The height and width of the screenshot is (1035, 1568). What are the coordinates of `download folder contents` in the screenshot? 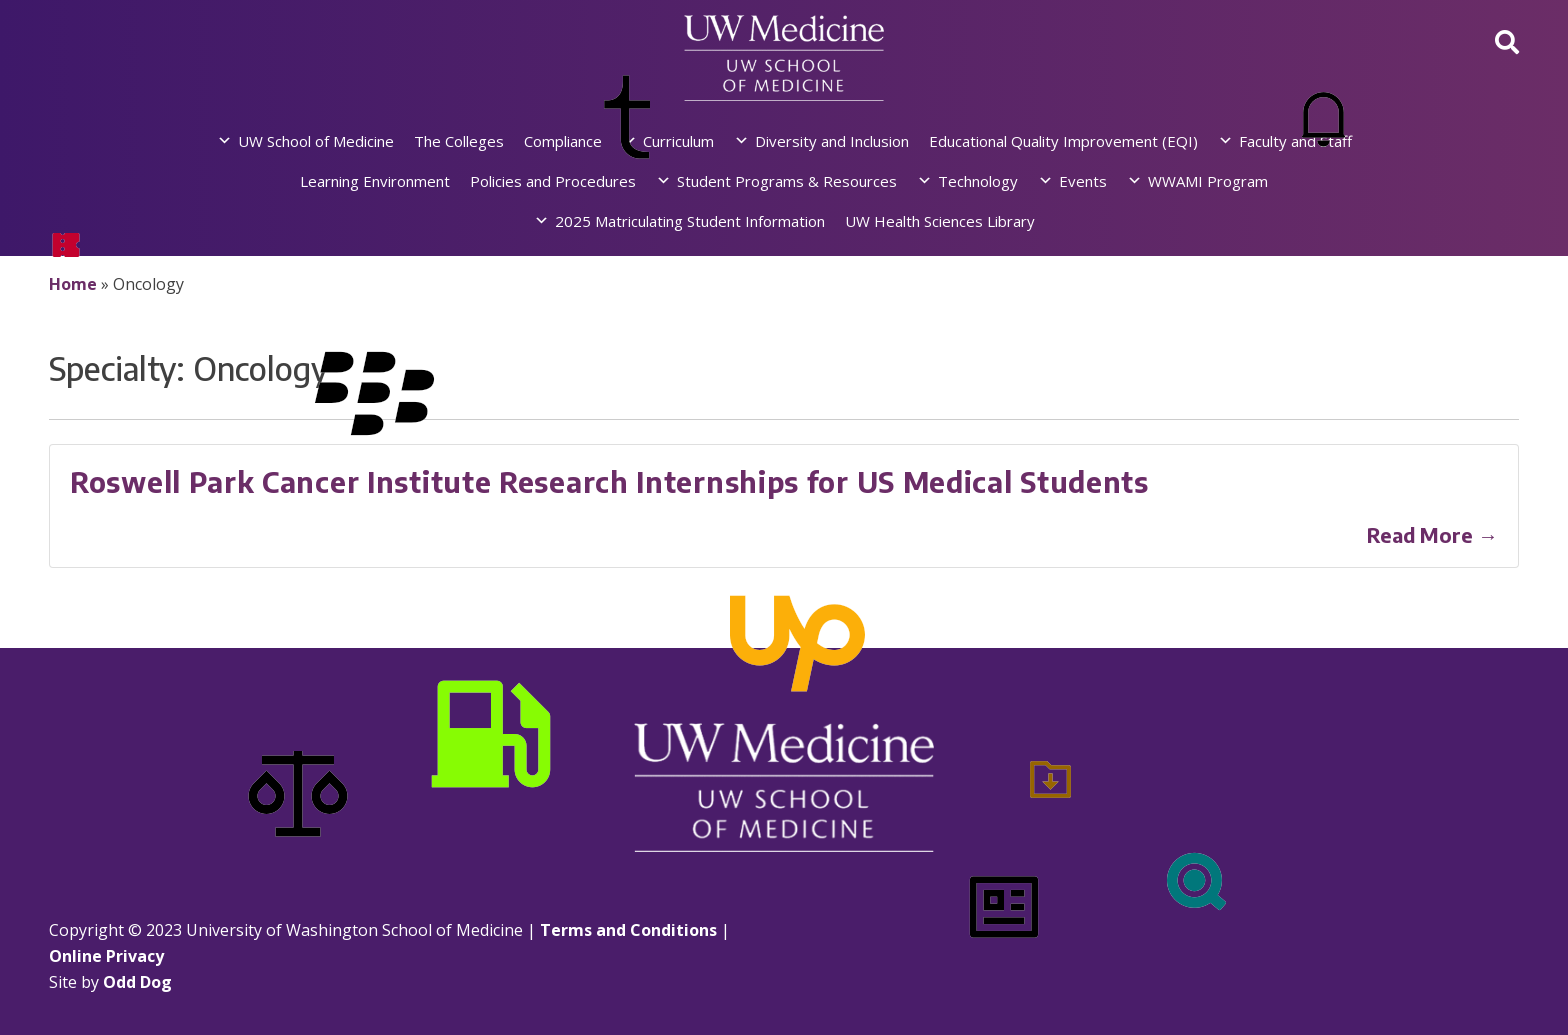 It's located at (1050, 779).